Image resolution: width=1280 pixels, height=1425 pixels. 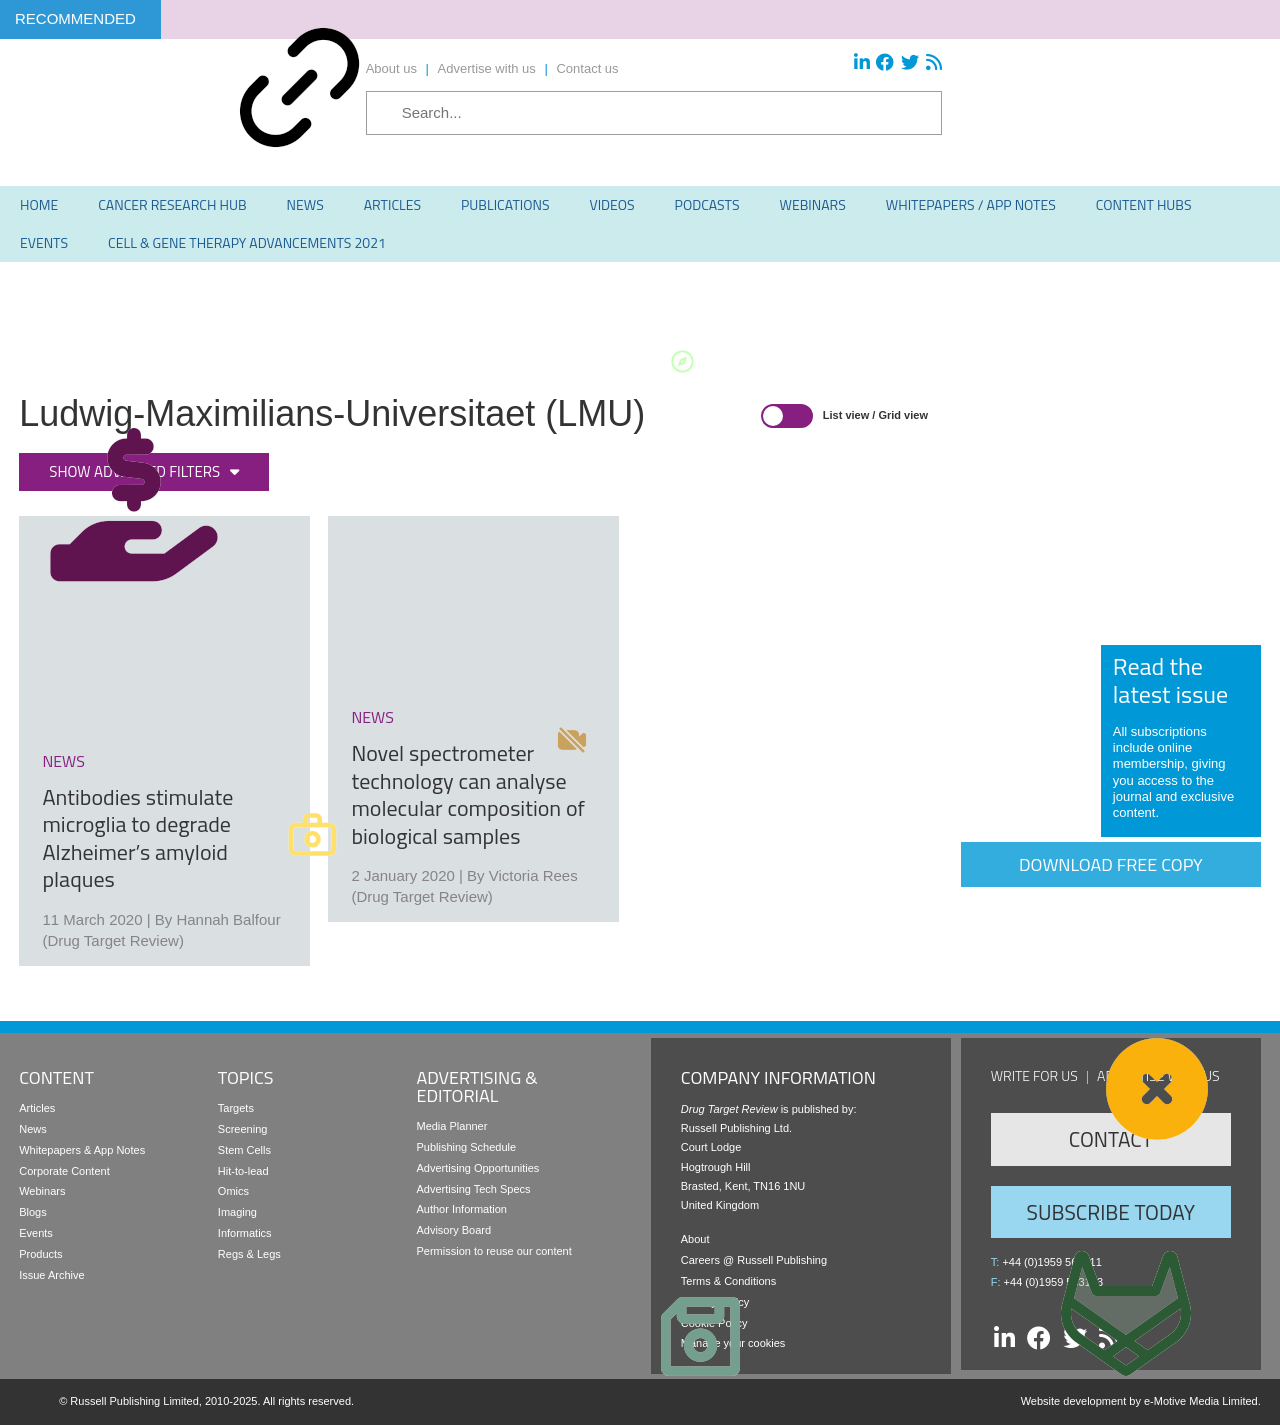 What do you see at coordinates (312, 834) in the screenshot?
I see `open camera to take a photo` at bounding box center [312, 834].